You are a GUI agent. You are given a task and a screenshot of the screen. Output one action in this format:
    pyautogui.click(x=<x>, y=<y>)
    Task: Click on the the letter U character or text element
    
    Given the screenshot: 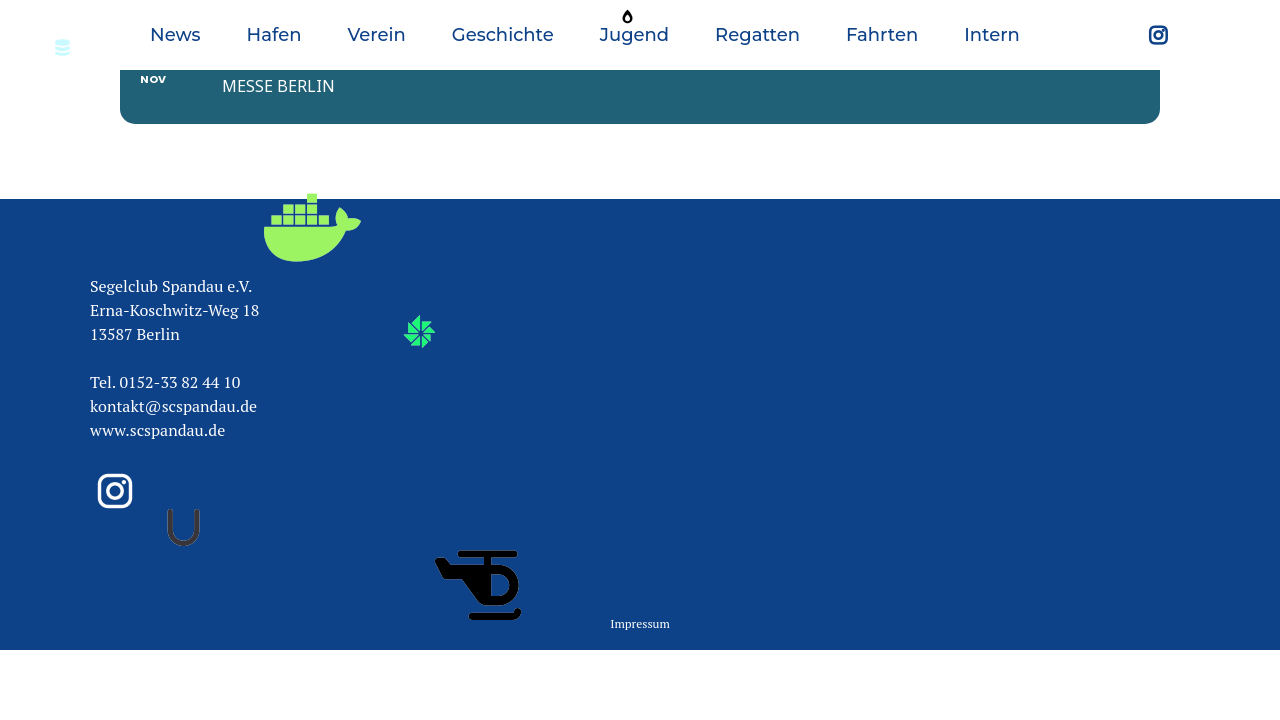 What is the action you would take?
    pyautogui.click(x=183, y=527)
    